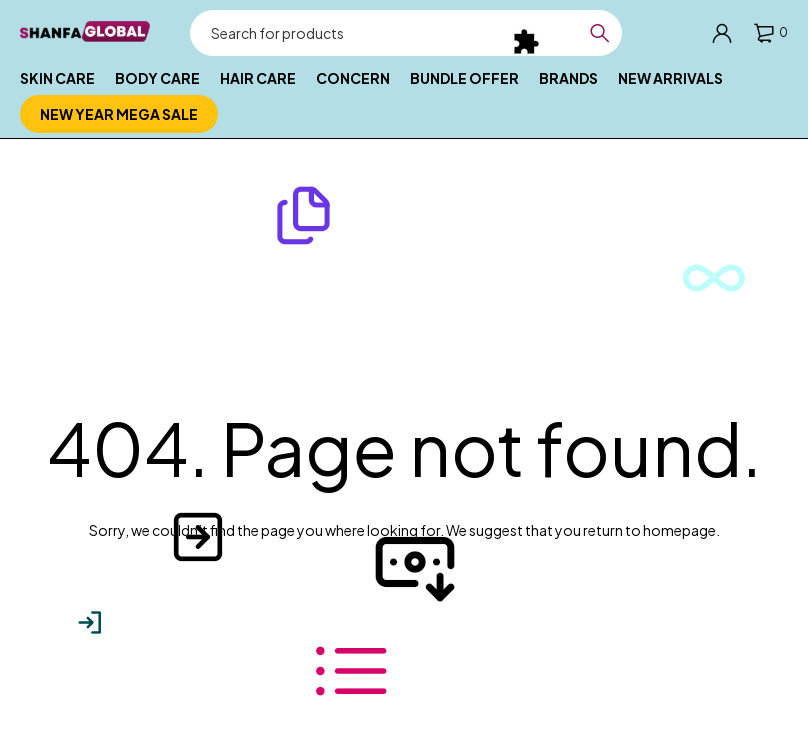 The width and height of the screenshot is (808, 747). What do you see at coordinates (352, 671) in the screenshot?
I see `view items in list format` at bounding box center [352, 671].